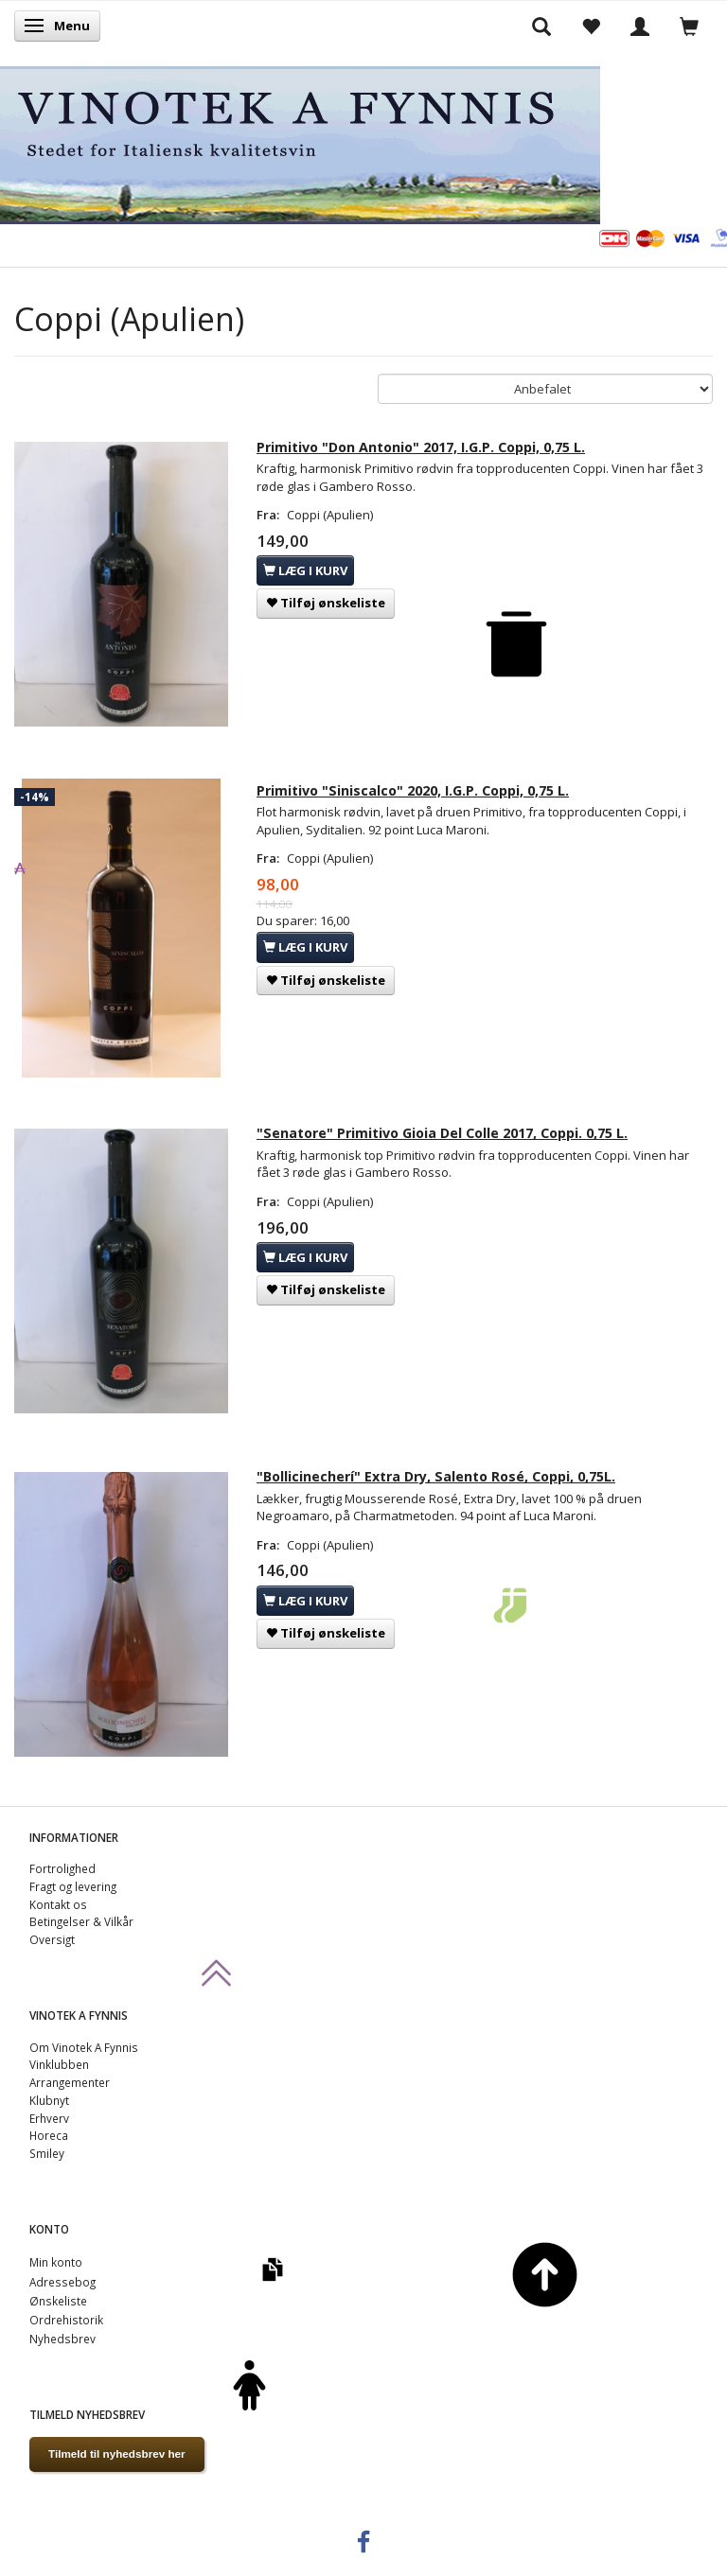  What do you see at coordinates (511, 1605) in the screenshot?
I see `browse socks or hosiery products` at bounding box center [511, 1605].